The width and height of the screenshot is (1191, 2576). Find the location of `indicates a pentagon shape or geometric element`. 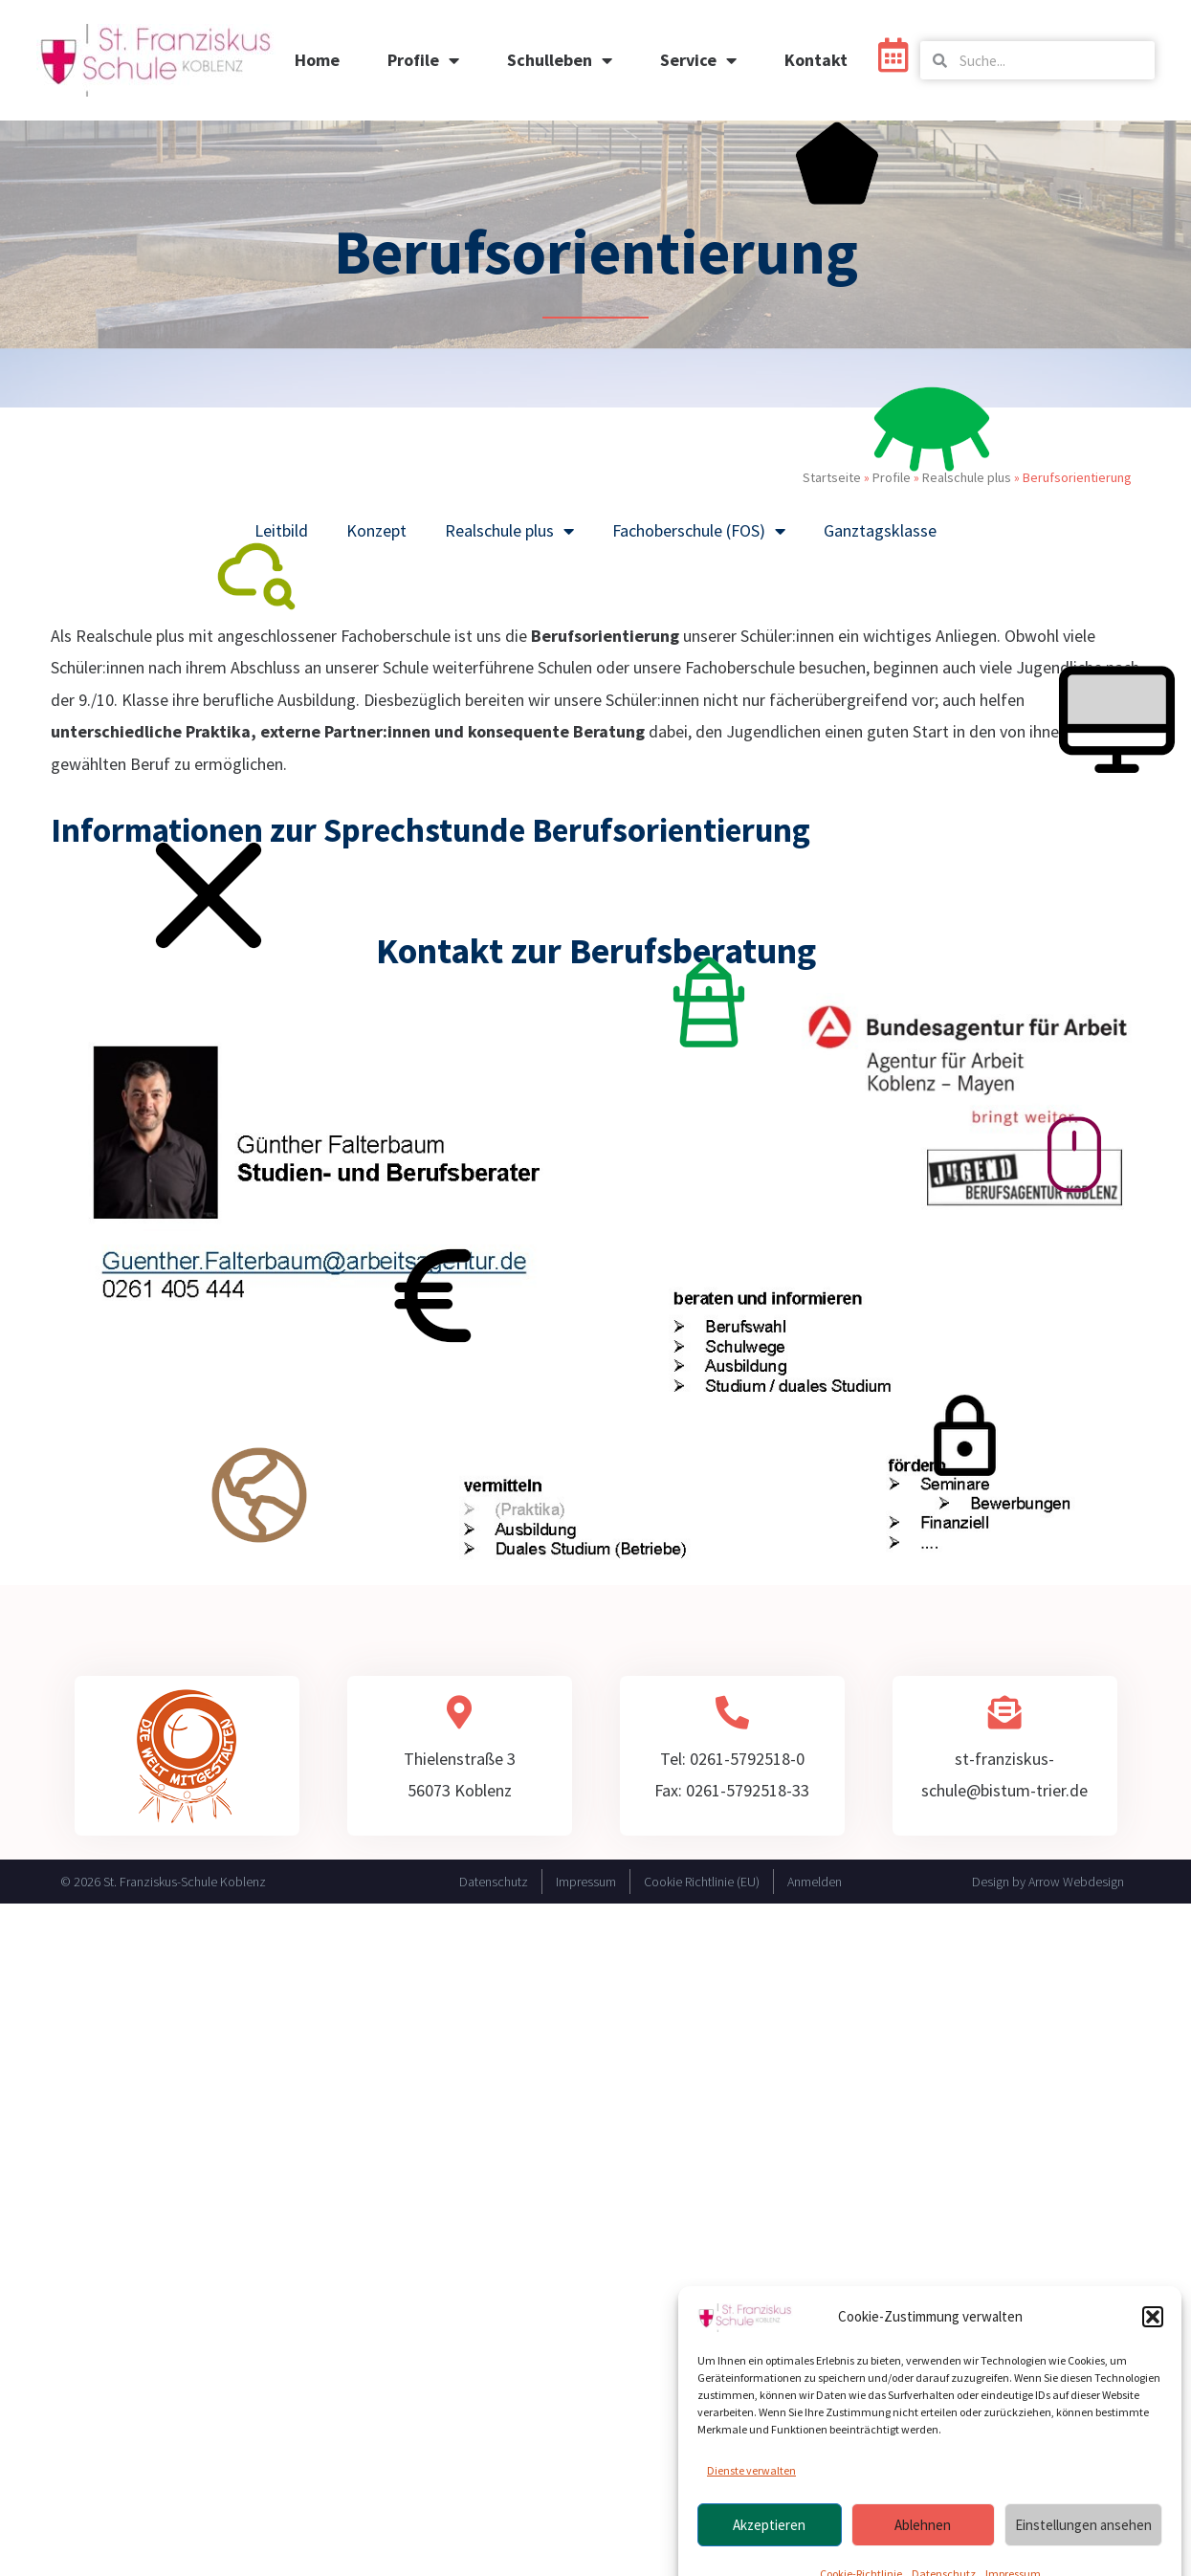

indicates a pentagon shape or geometric element is located at coordinates (837, 166).